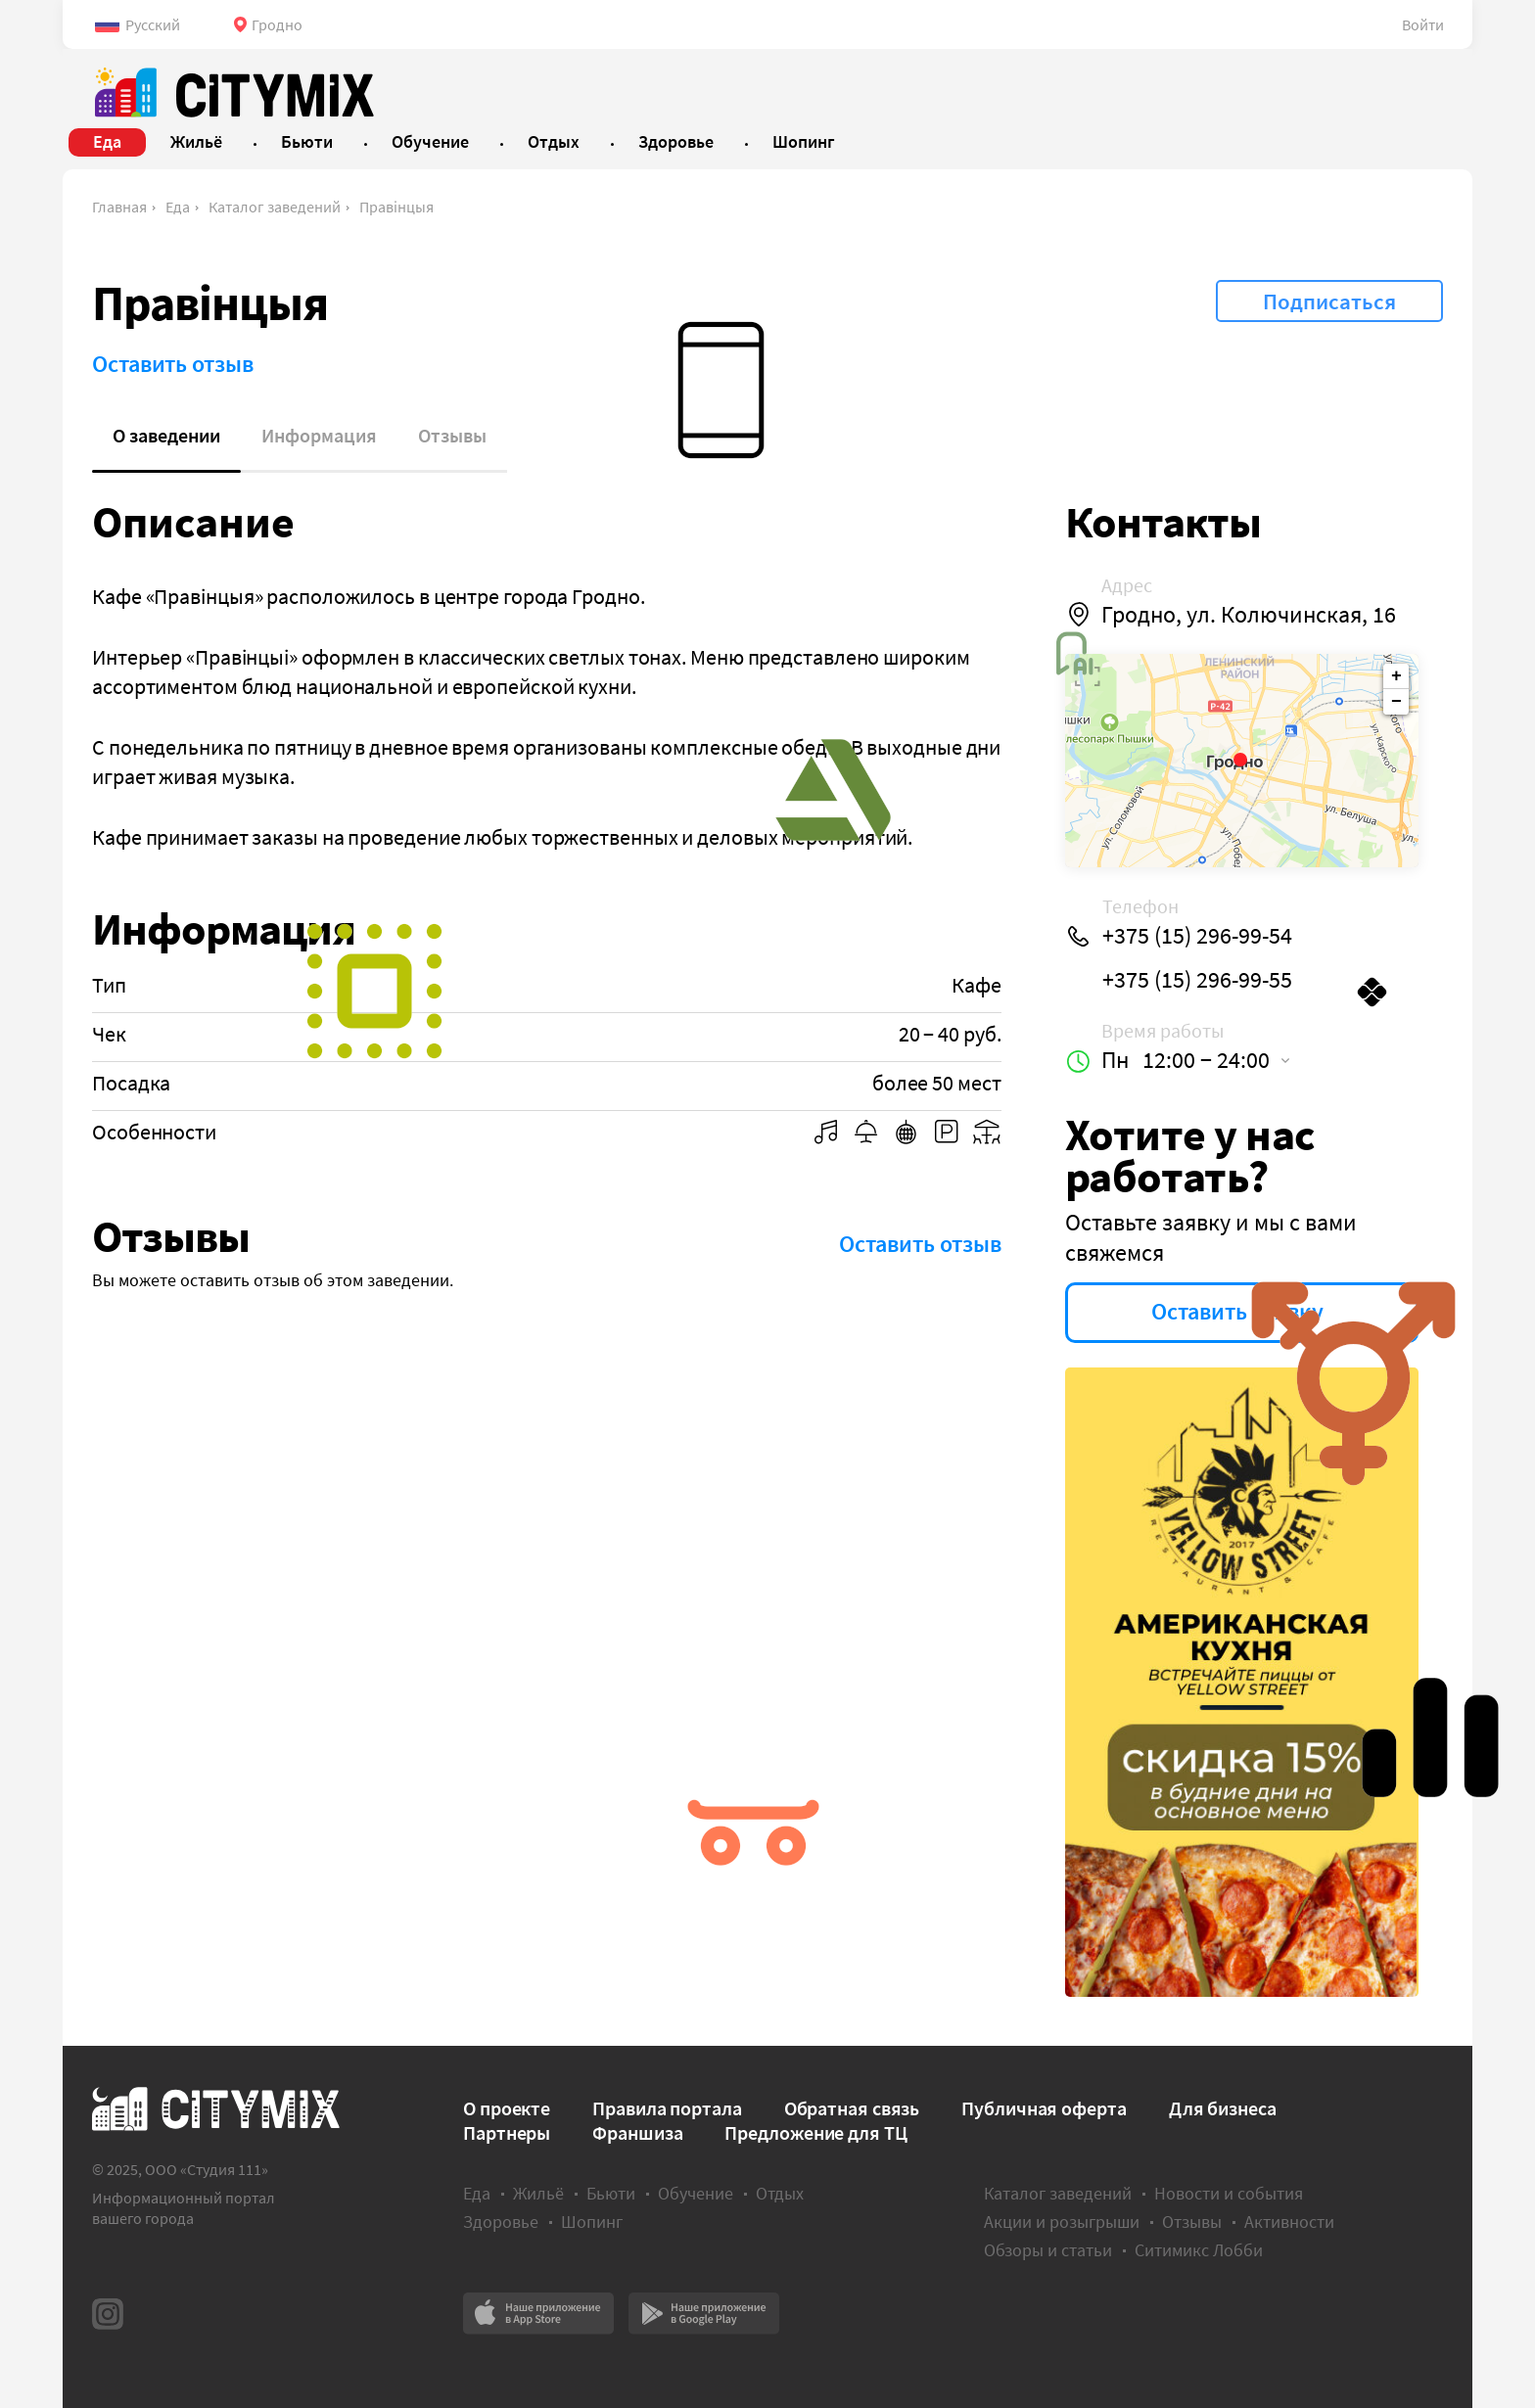 The image size is (1535, 2408). Describe the element at coordinates (1430, 1737) in the screenshot. I see `view analytics or statistics` at that location.